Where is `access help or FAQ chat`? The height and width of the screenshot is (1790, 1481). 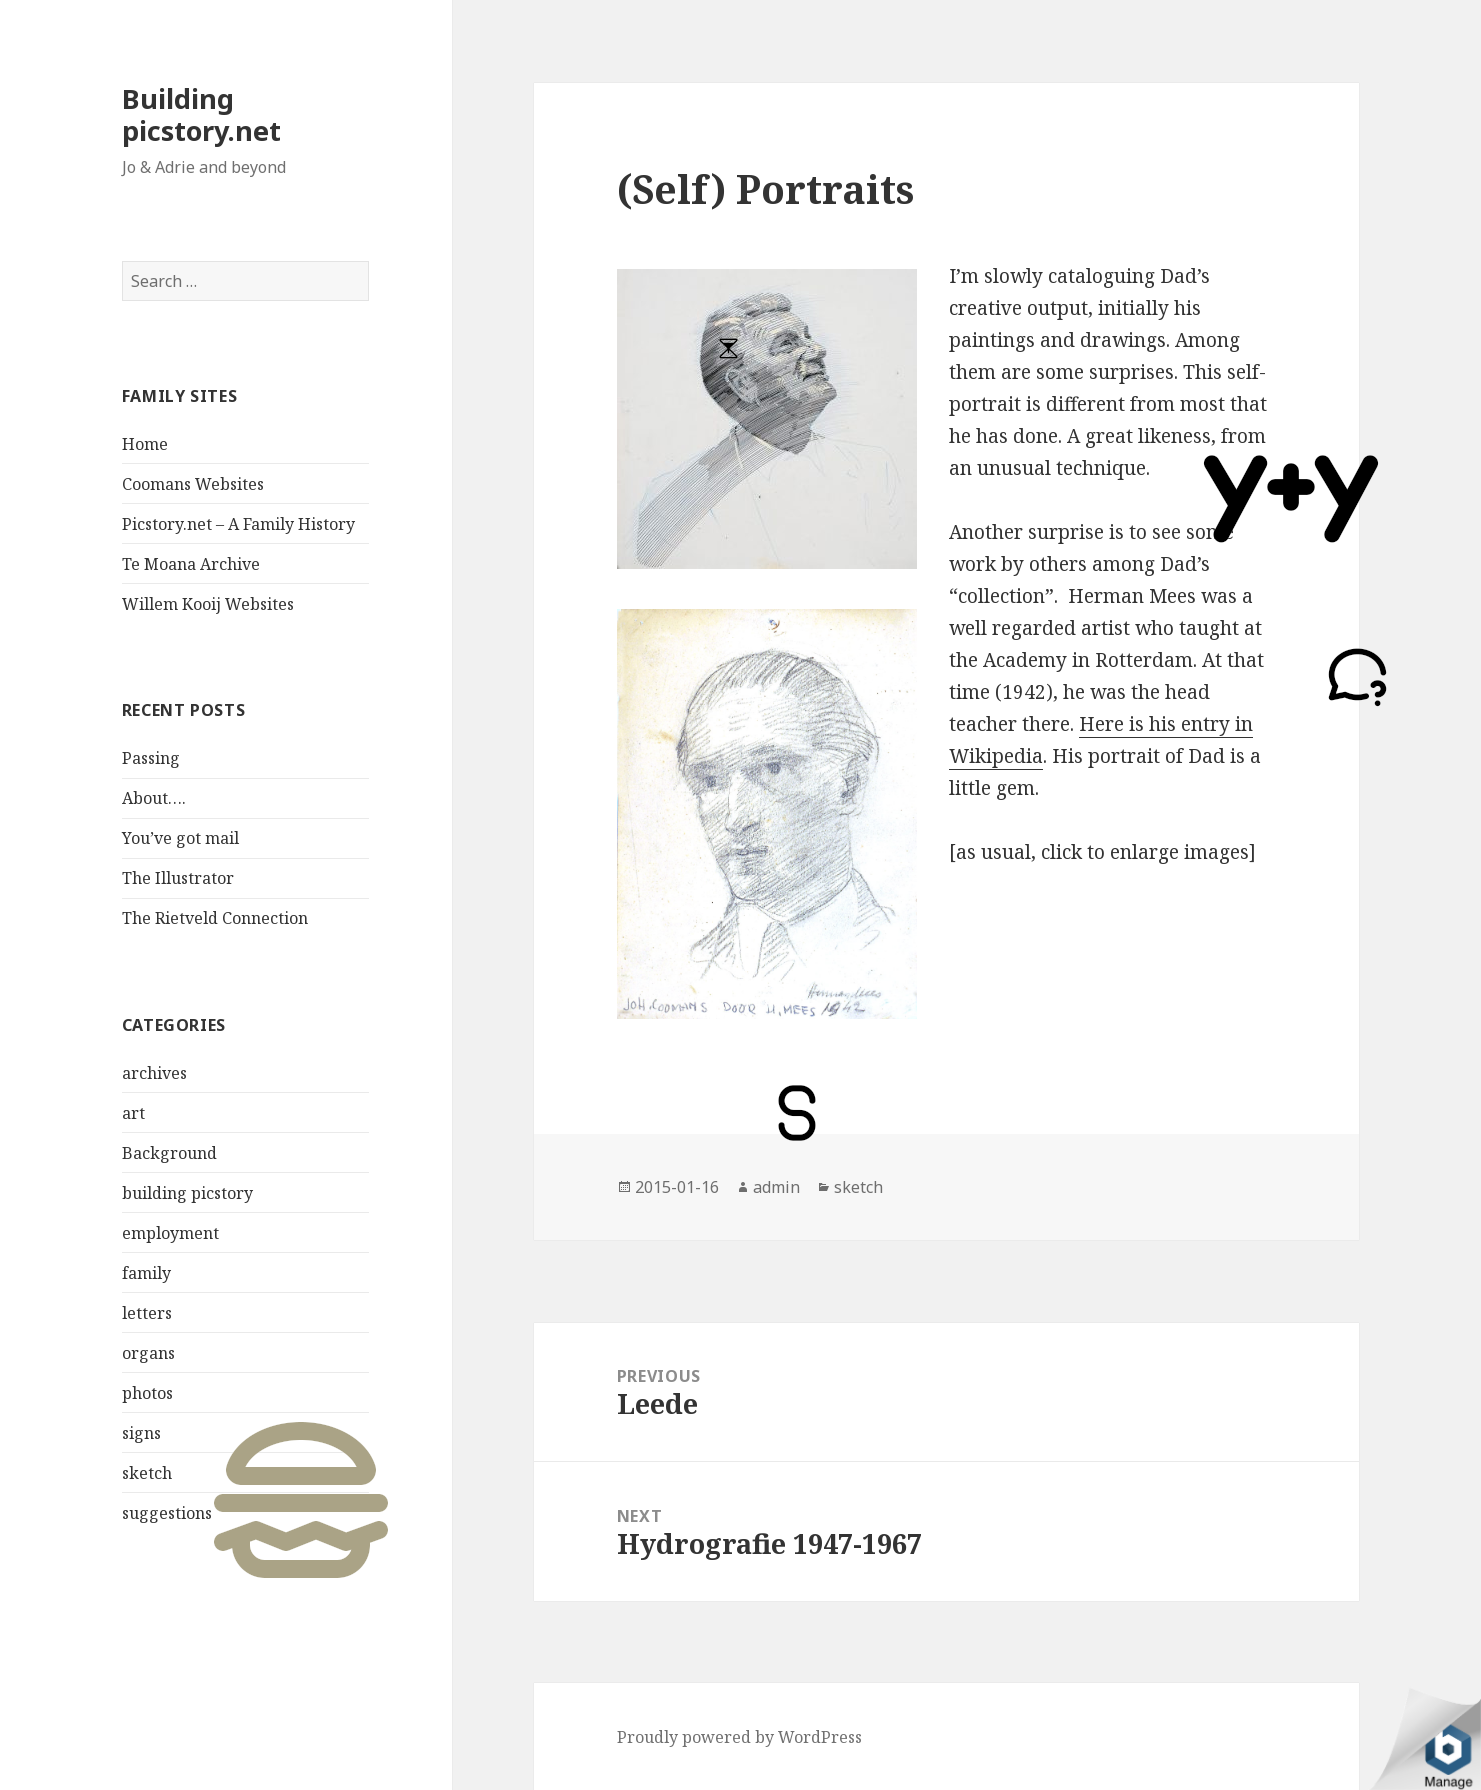 access help or FAQ chat is located at coordinates (1357, 674).